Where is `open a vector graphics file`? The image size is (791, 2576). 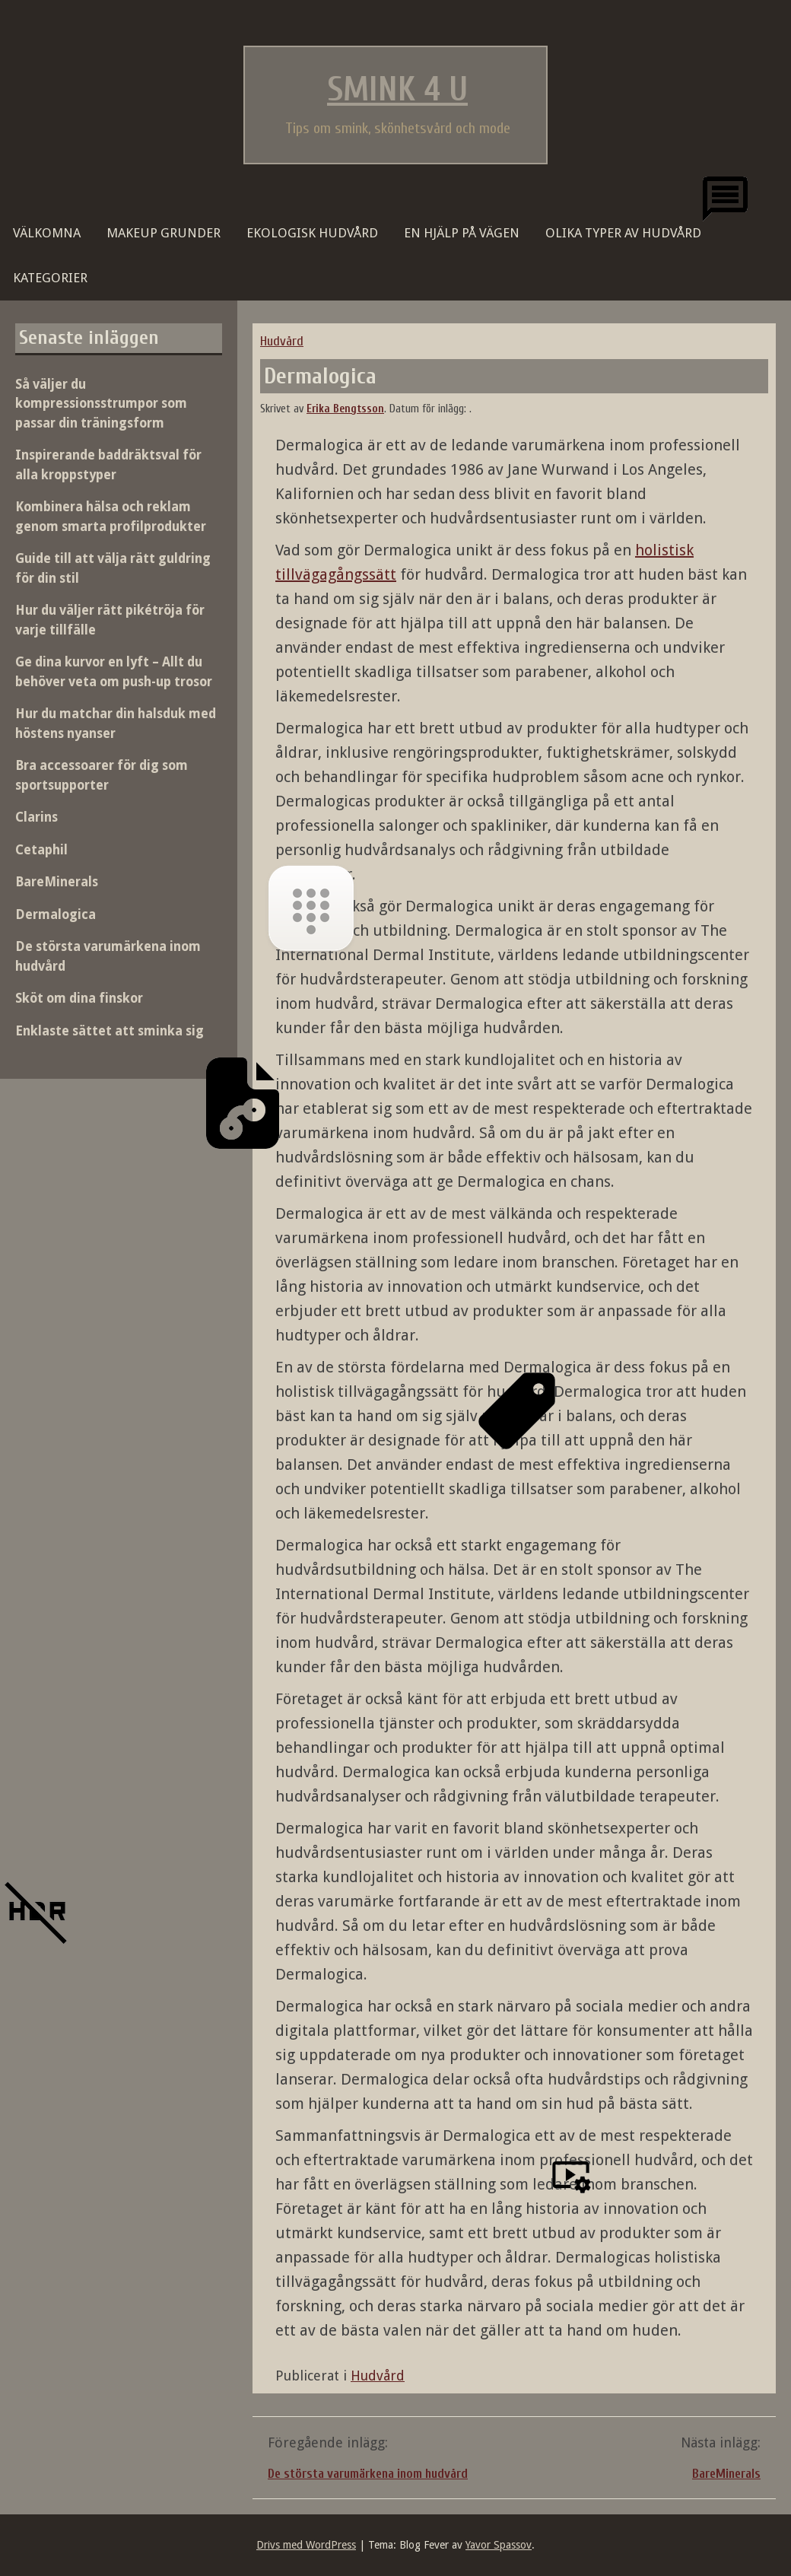 open a vector graphics file is located at coordinates (243, 1103).